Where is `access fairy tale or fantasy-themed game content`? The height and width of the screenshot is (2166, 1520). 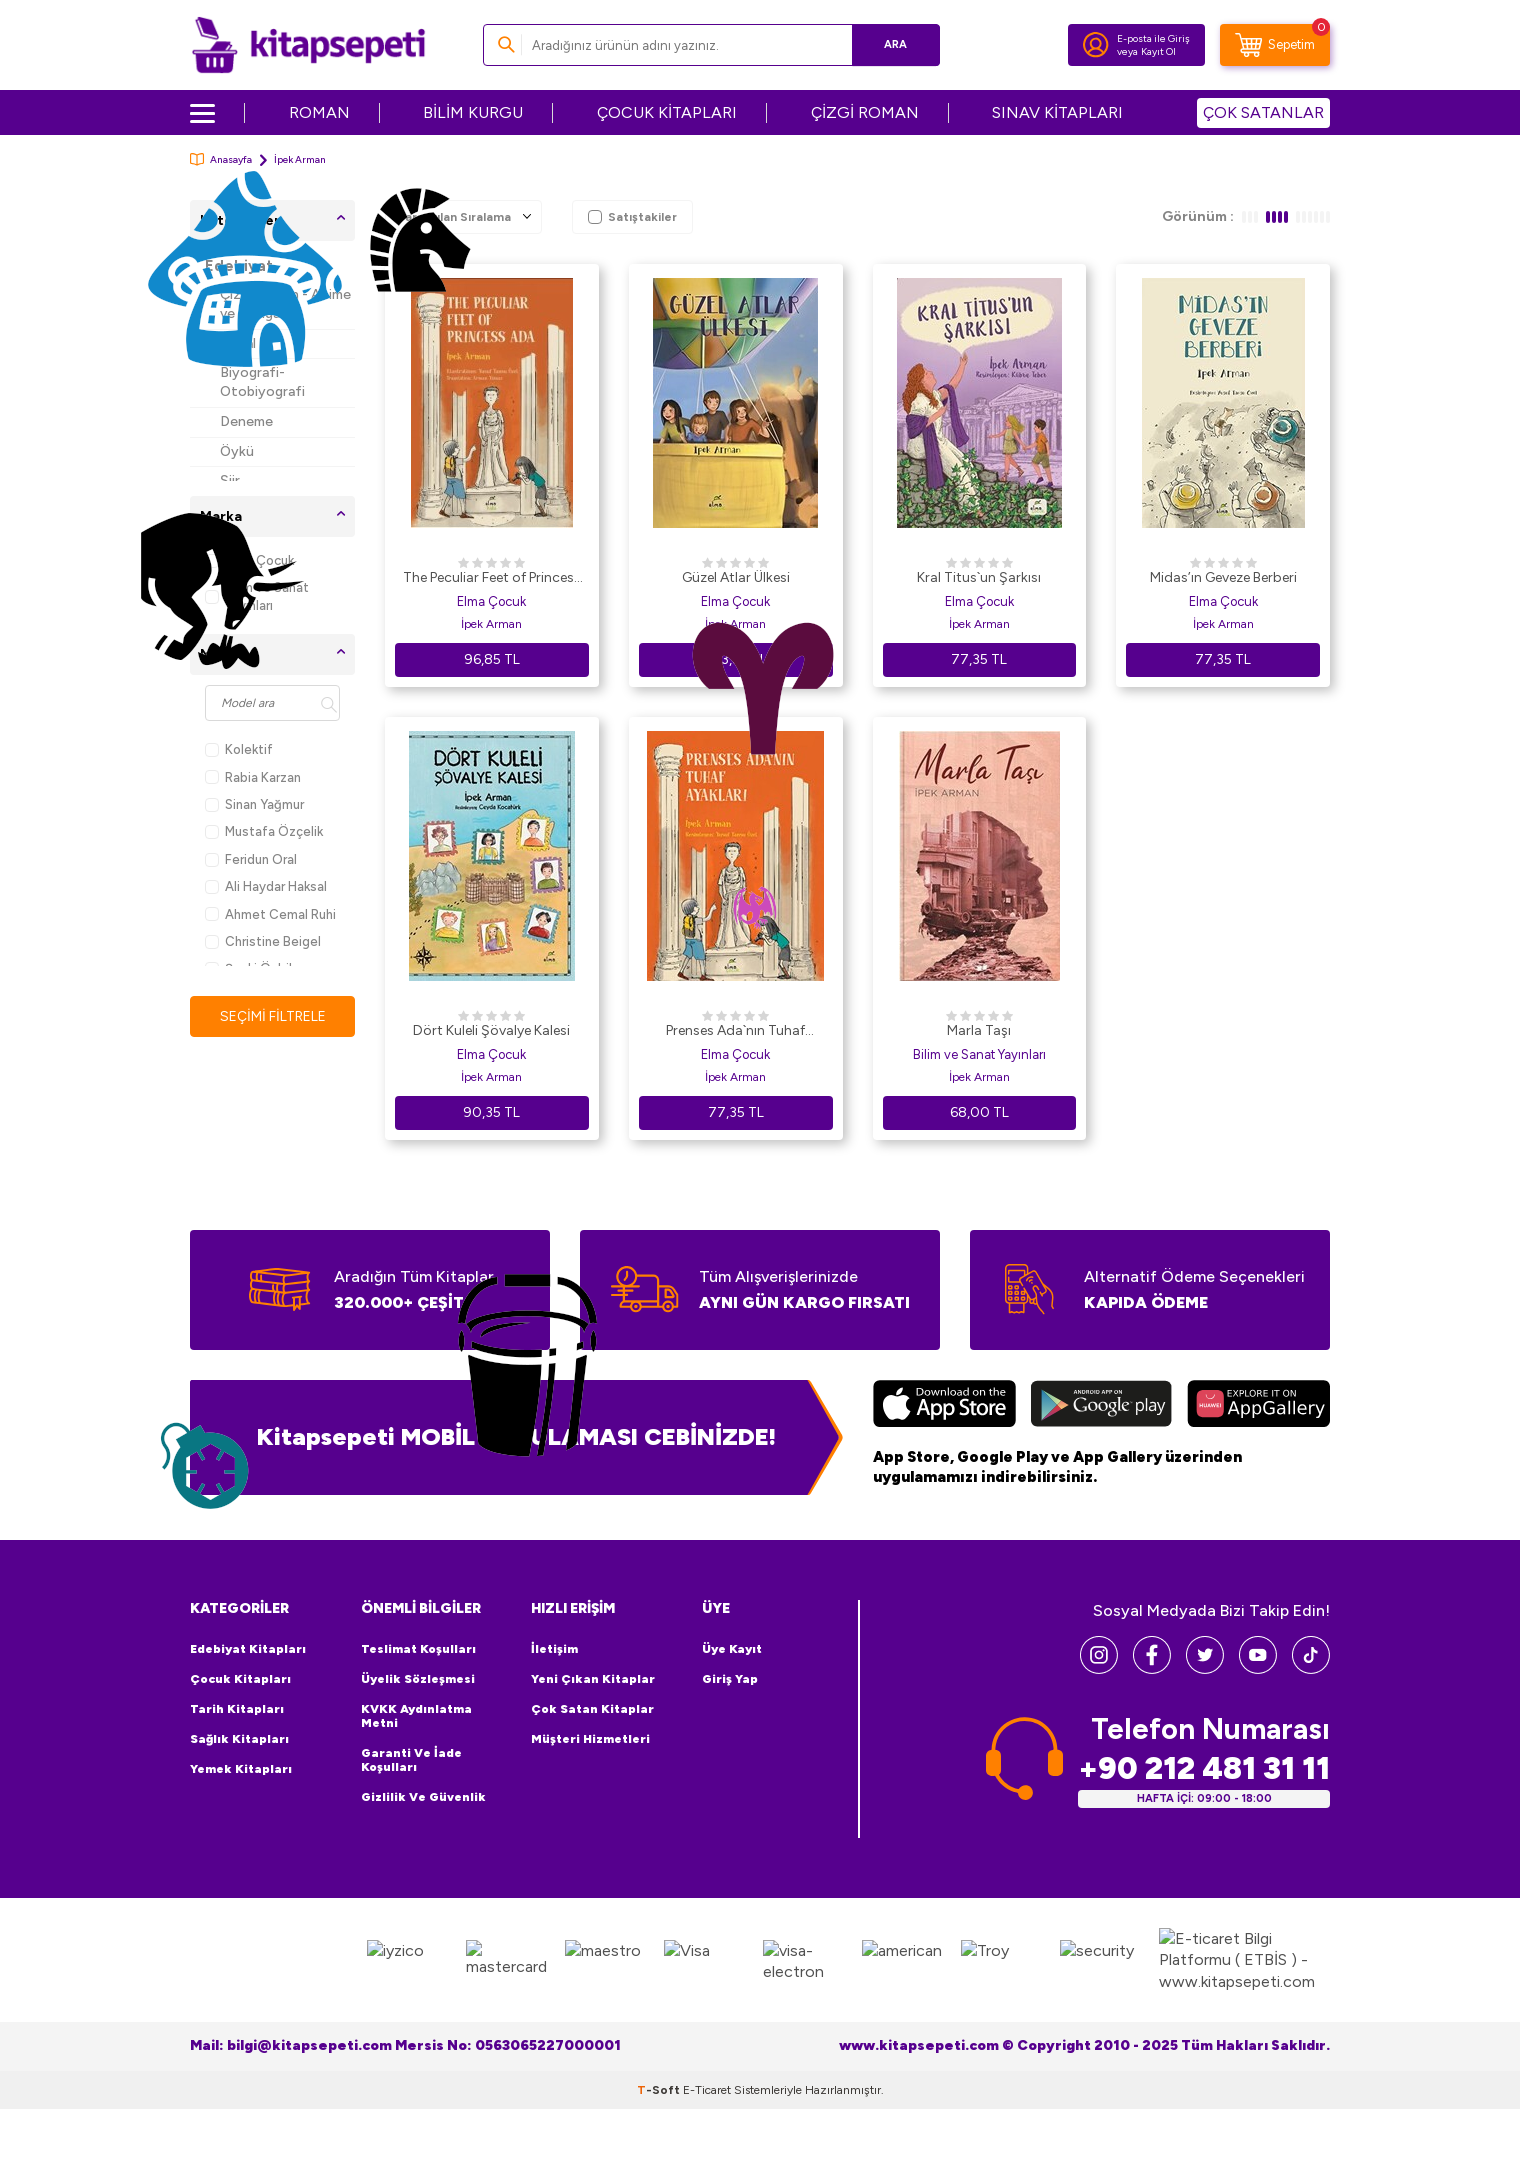
access fairy tale or fantasy-themed game content is located at coordinates (245, 269).